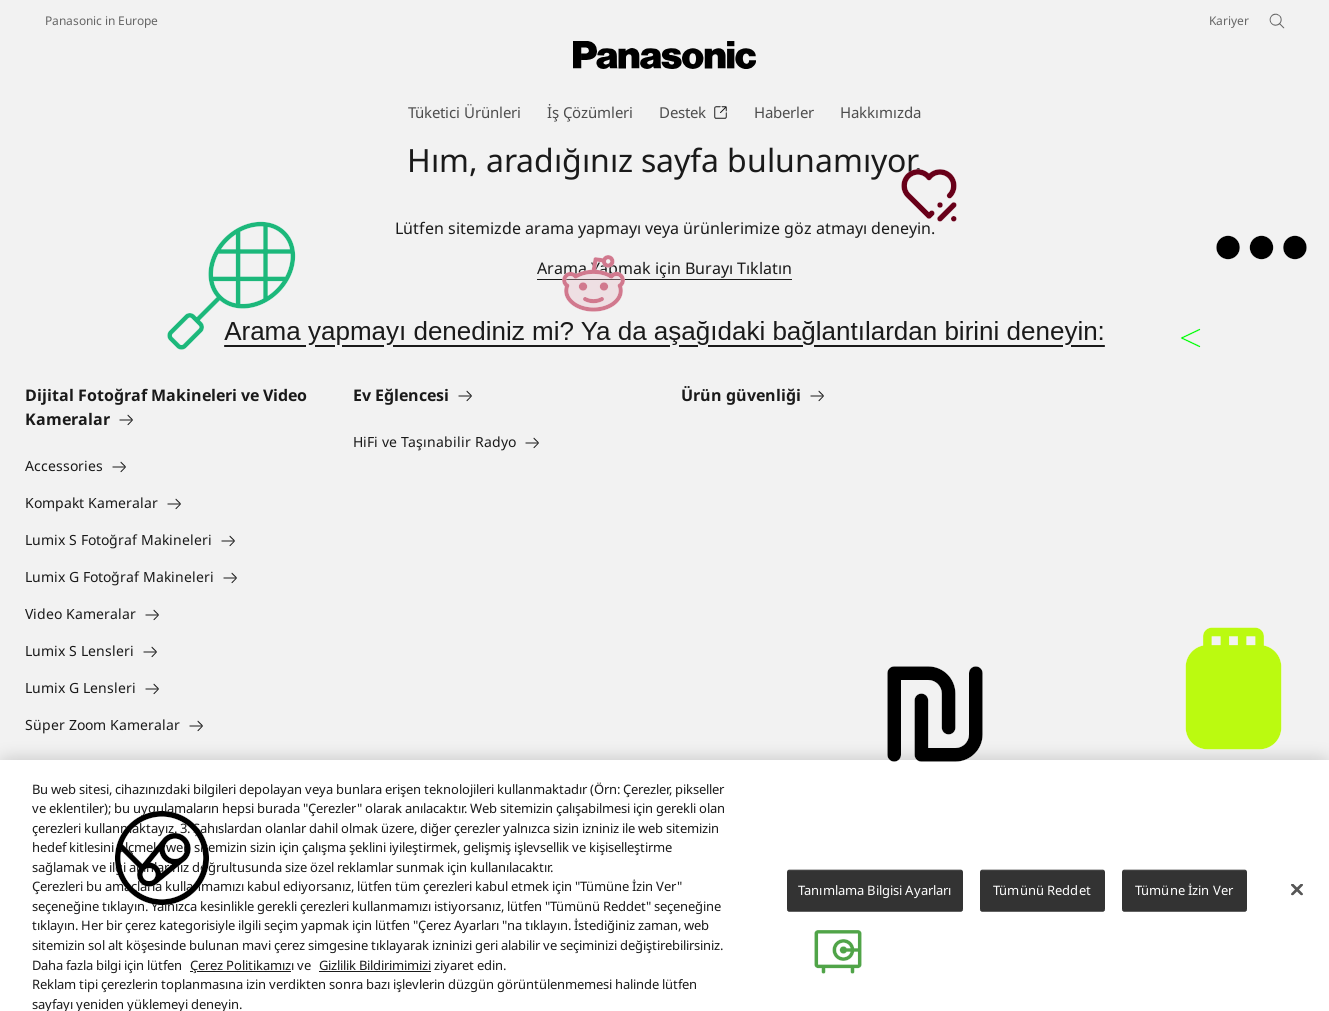 The height and width of the screenshot is (1011, 1329). Describe the element at coordinates (935, 714) in the screenshot. I see `indicates Israeli shekel currency` at that location.